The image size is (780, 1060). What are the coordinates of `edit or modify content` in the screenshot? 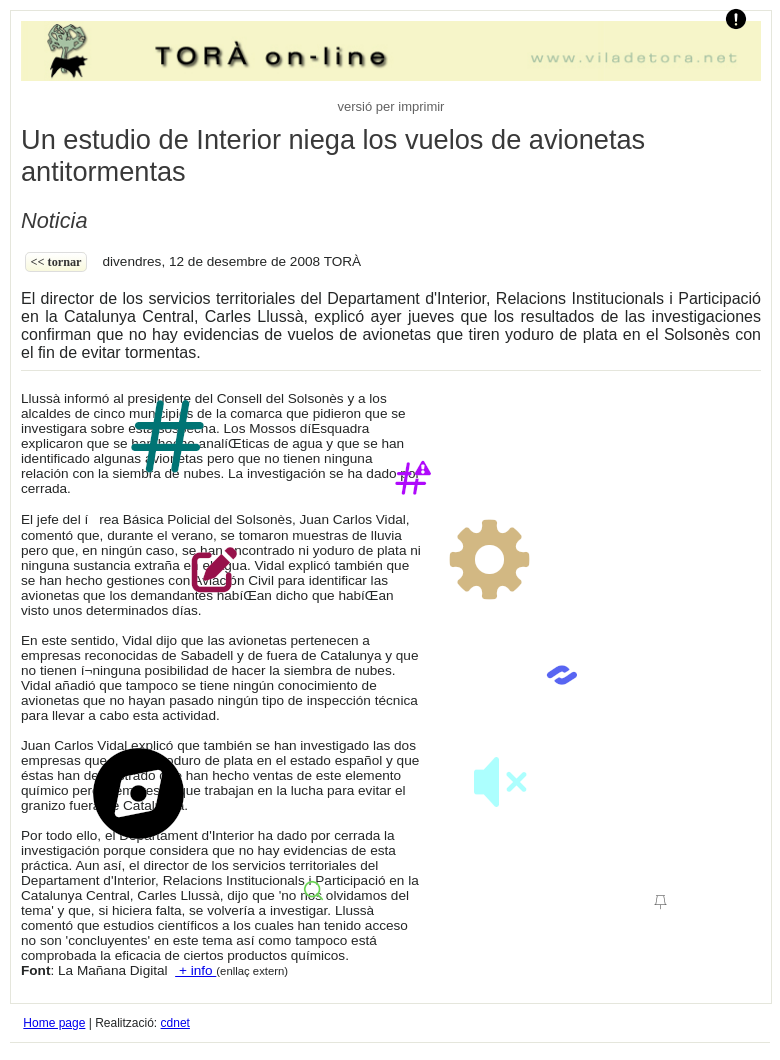 It's located at (214, 569).